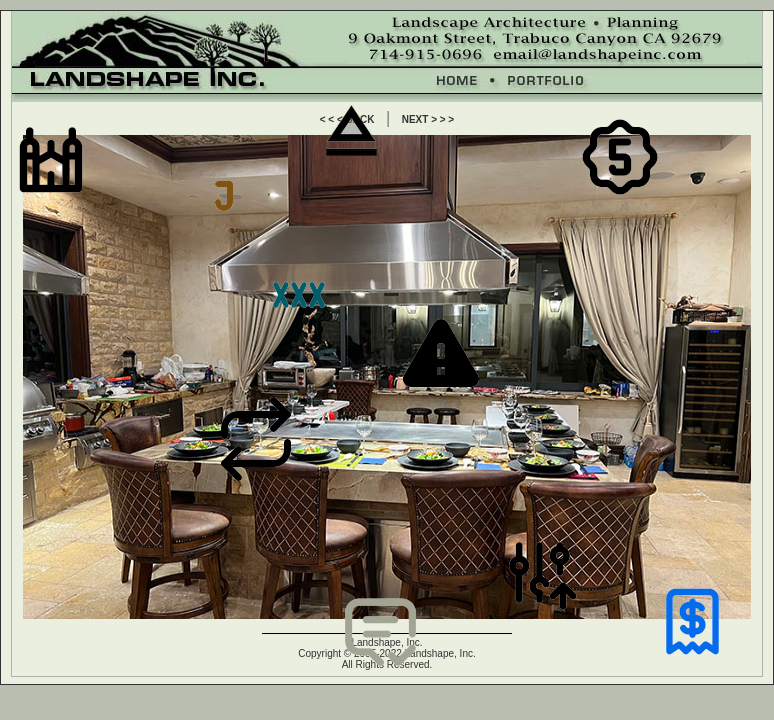  What do you see at coordinates (256, 439) in the screenshot?
I see `enable repeat or loop mode` at bounding box center [256, 439].